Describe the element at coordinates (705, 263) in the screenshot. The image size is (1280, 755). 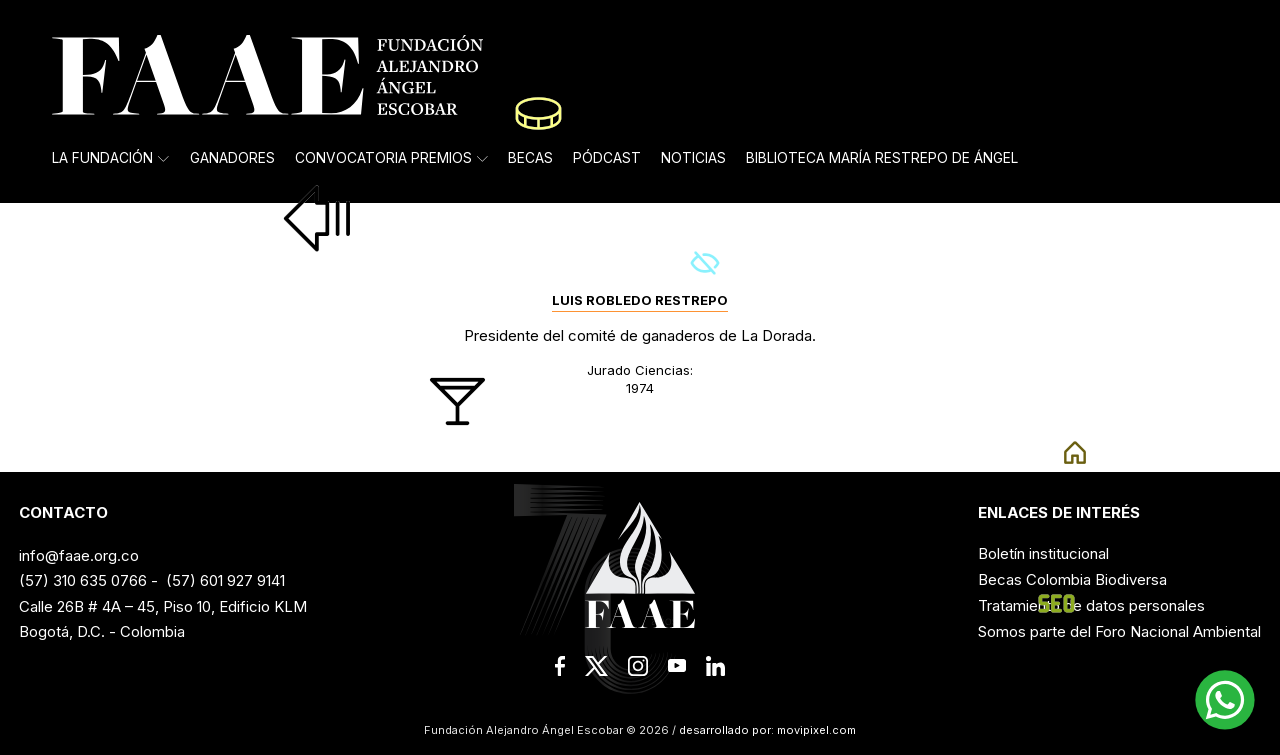
I see `hide password or sensitive content` at that location.